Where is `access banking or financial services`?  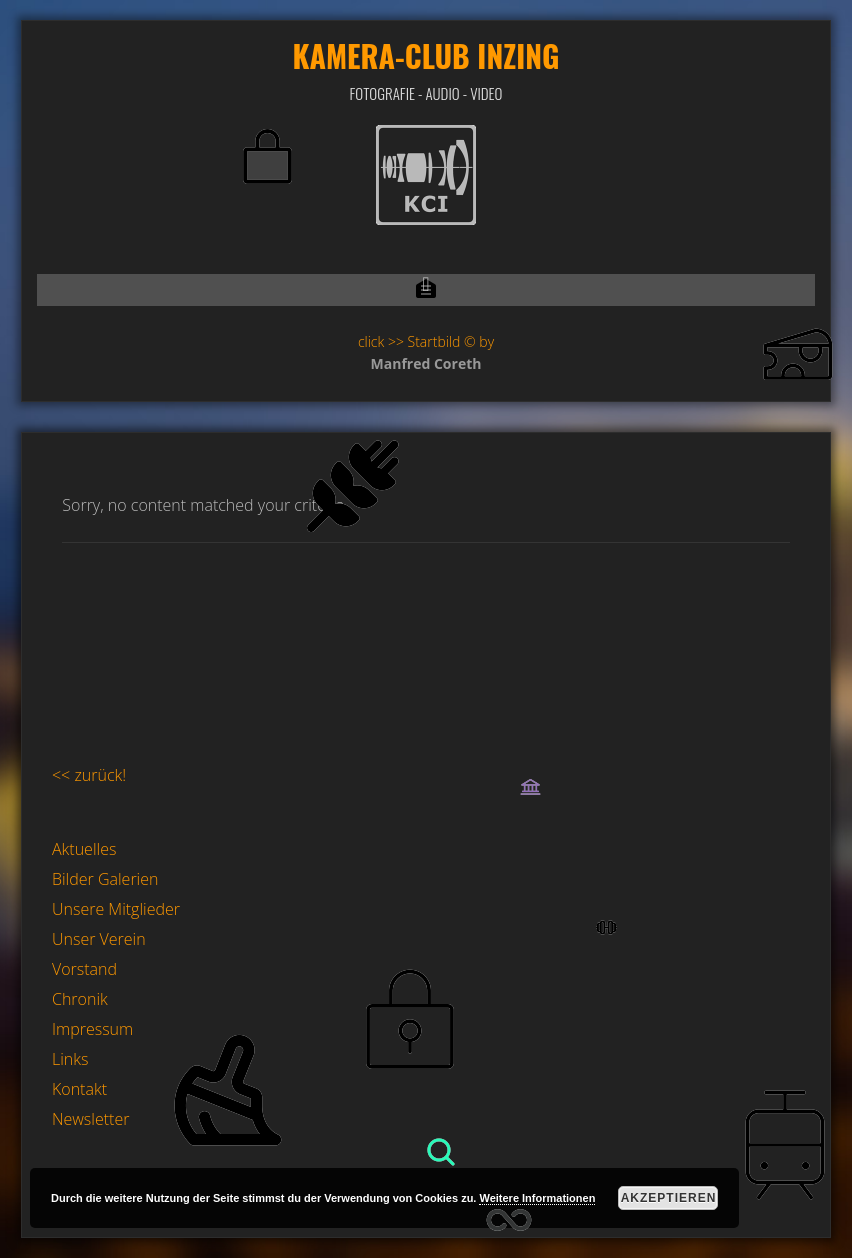 access banking or financial services is located at coordinates (530, 787).